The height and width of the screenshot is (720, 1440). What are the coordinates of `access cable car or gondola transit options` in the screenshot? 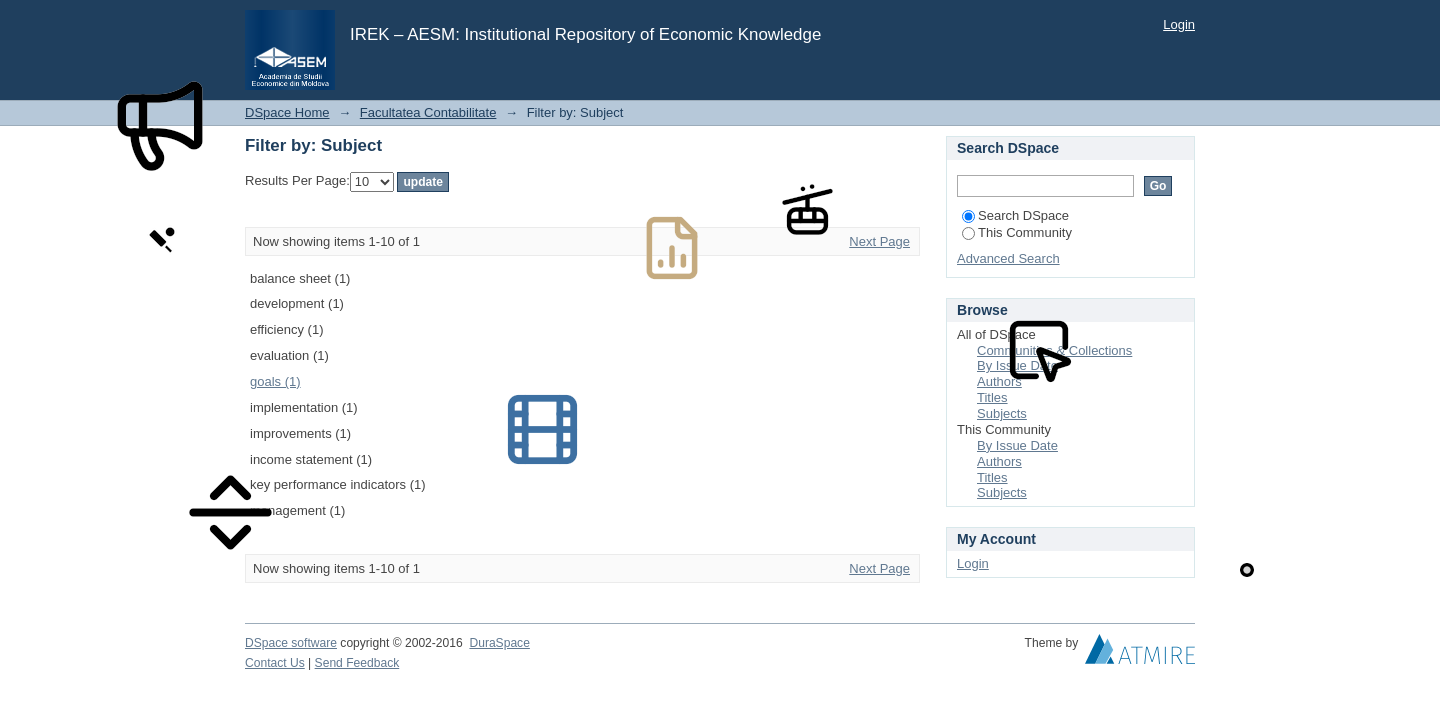 It's located at (807, 209).